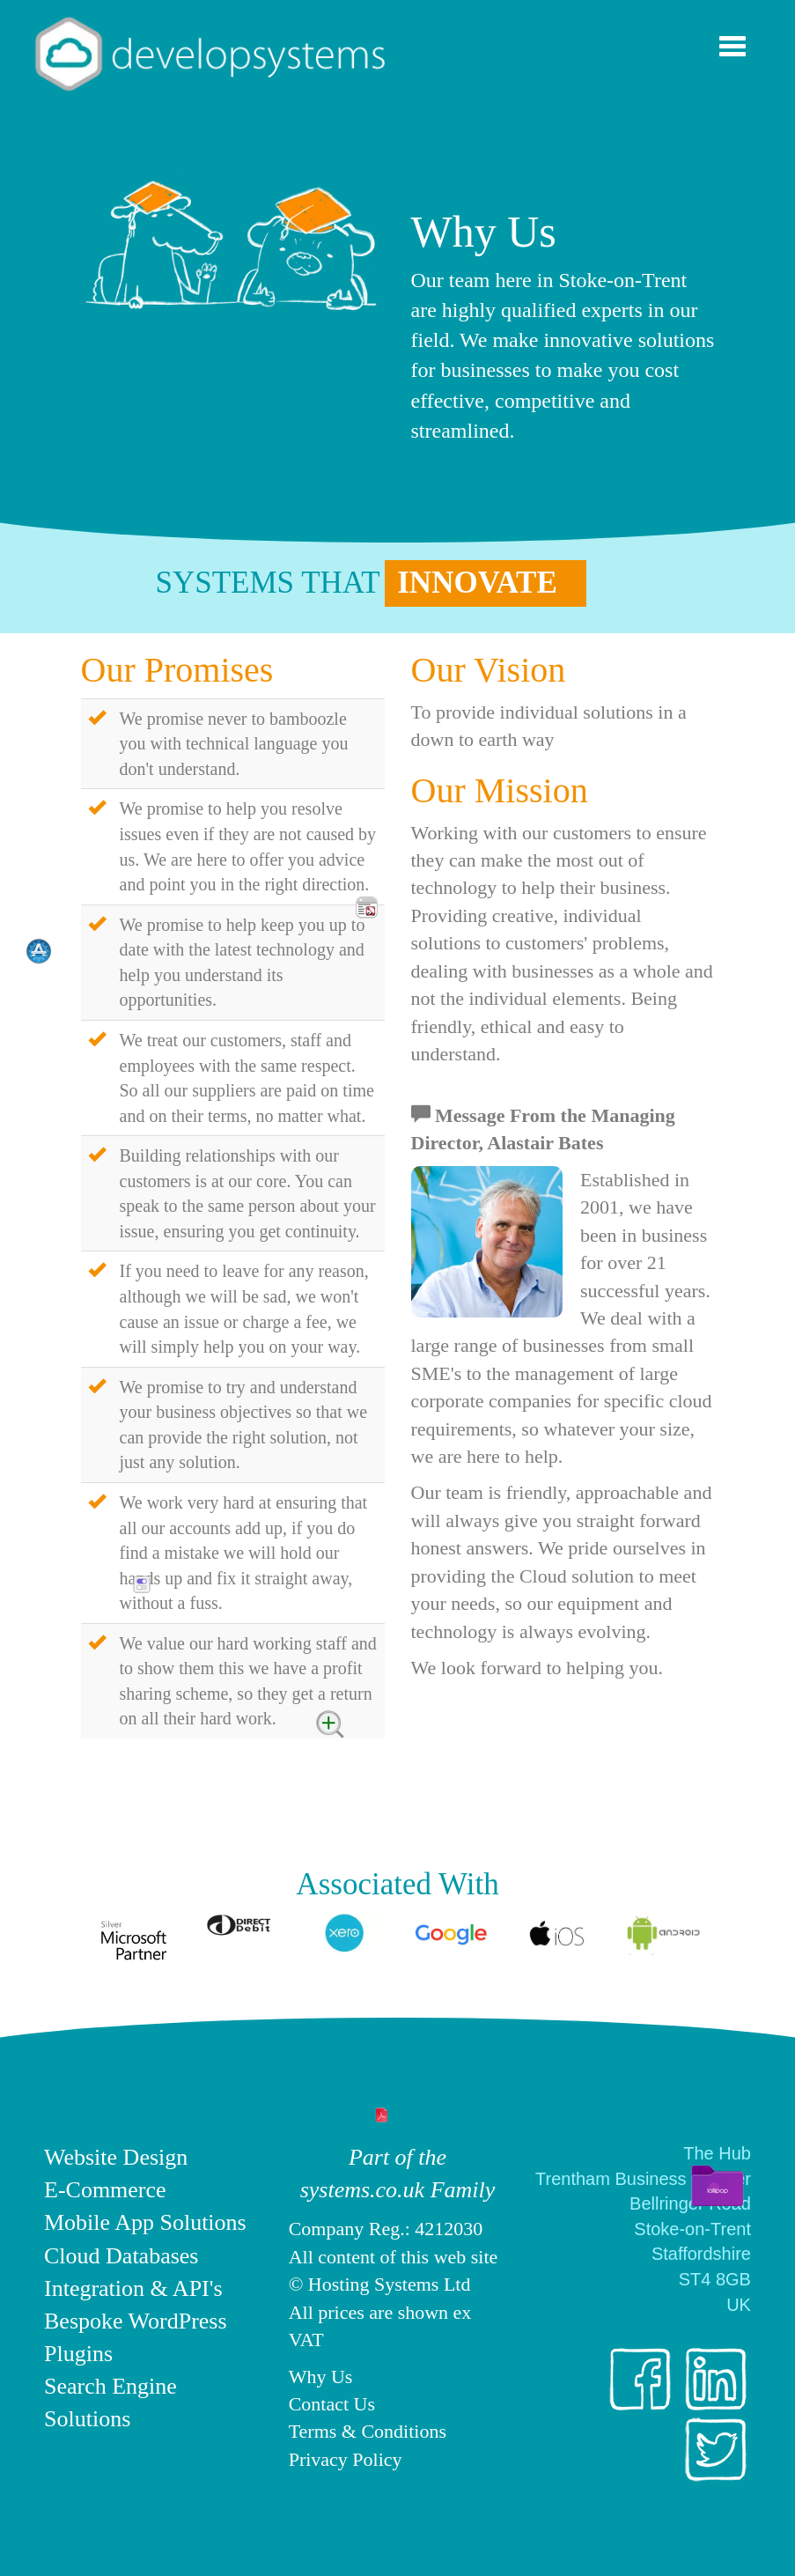 This screenshot has width=795, height=2576. What do you see at coordinates (142, 1584) in the screenshot?
I see `open gnome tweaks to customize desktop settings` at bounding box center [142, 1584].